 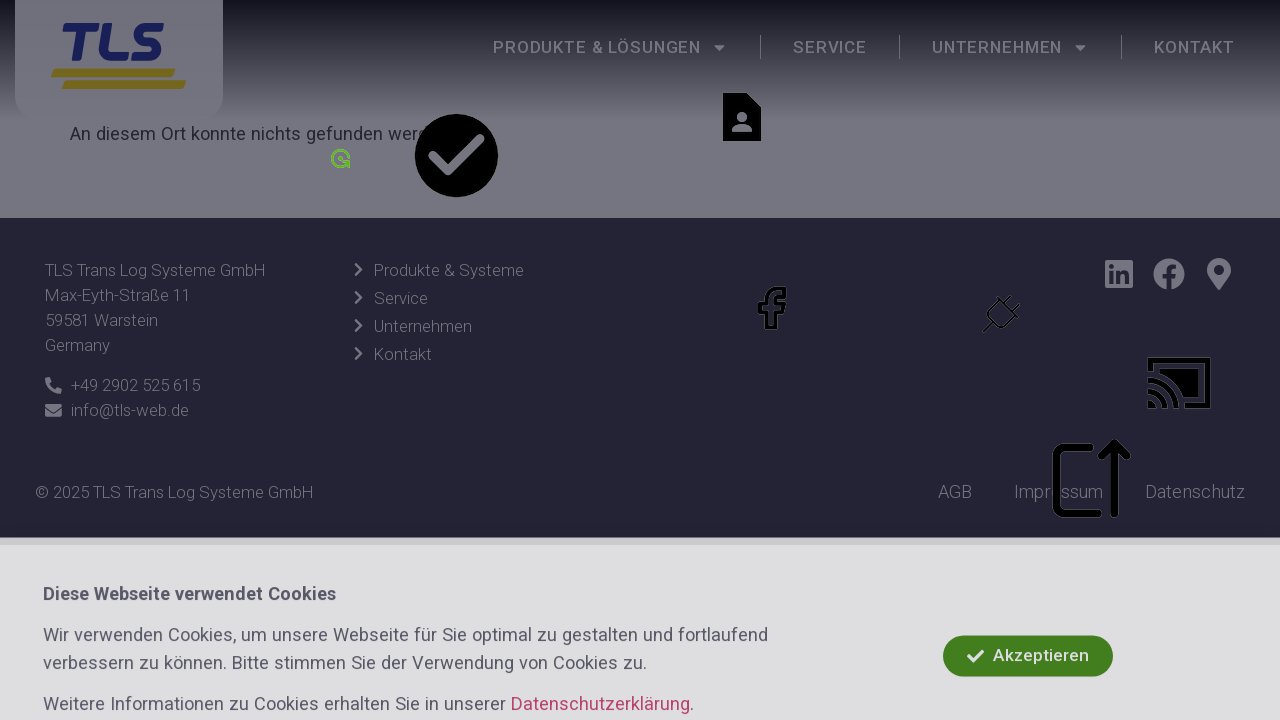 I want to click on connect to a power source, so click(x=1000, y=314).